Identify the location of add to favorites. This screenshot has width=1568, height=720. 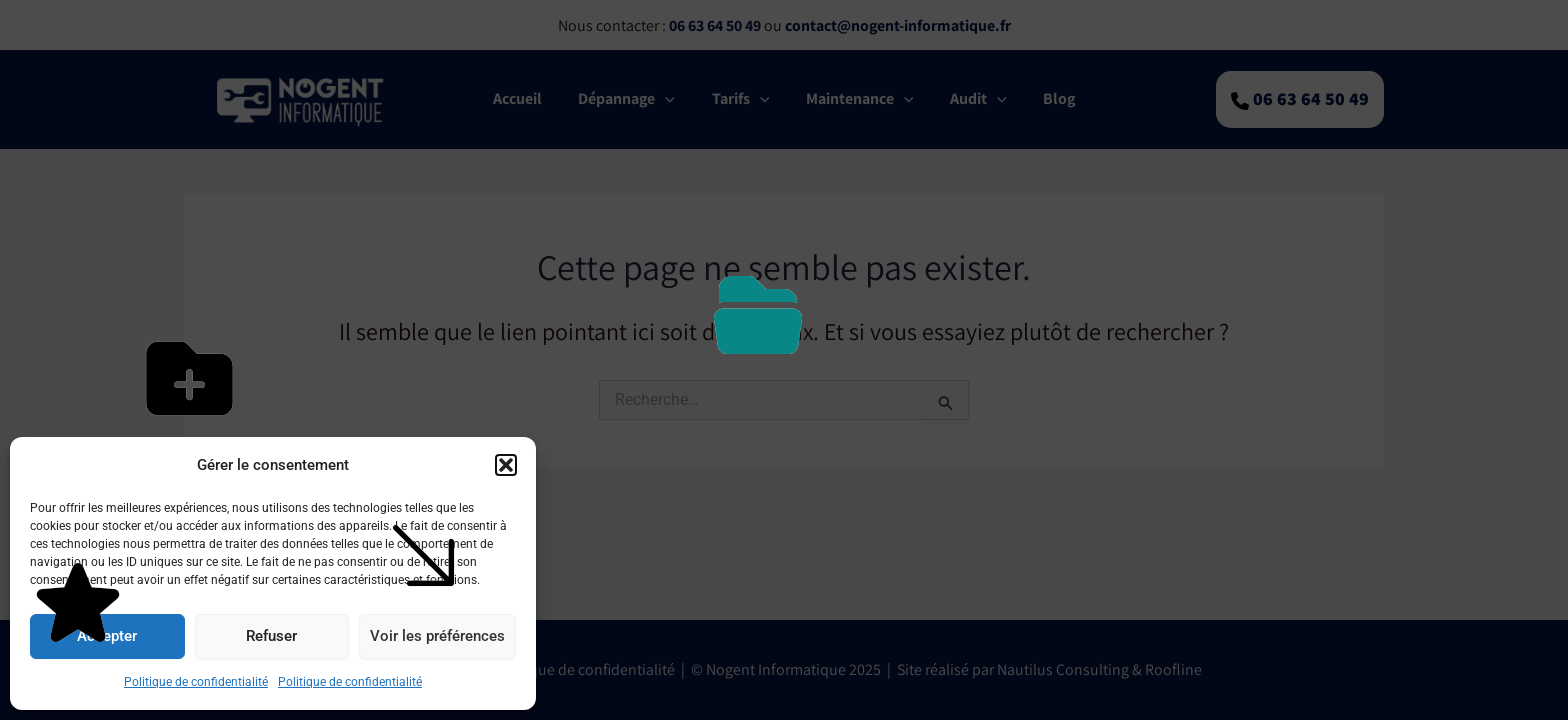
(78, 603).